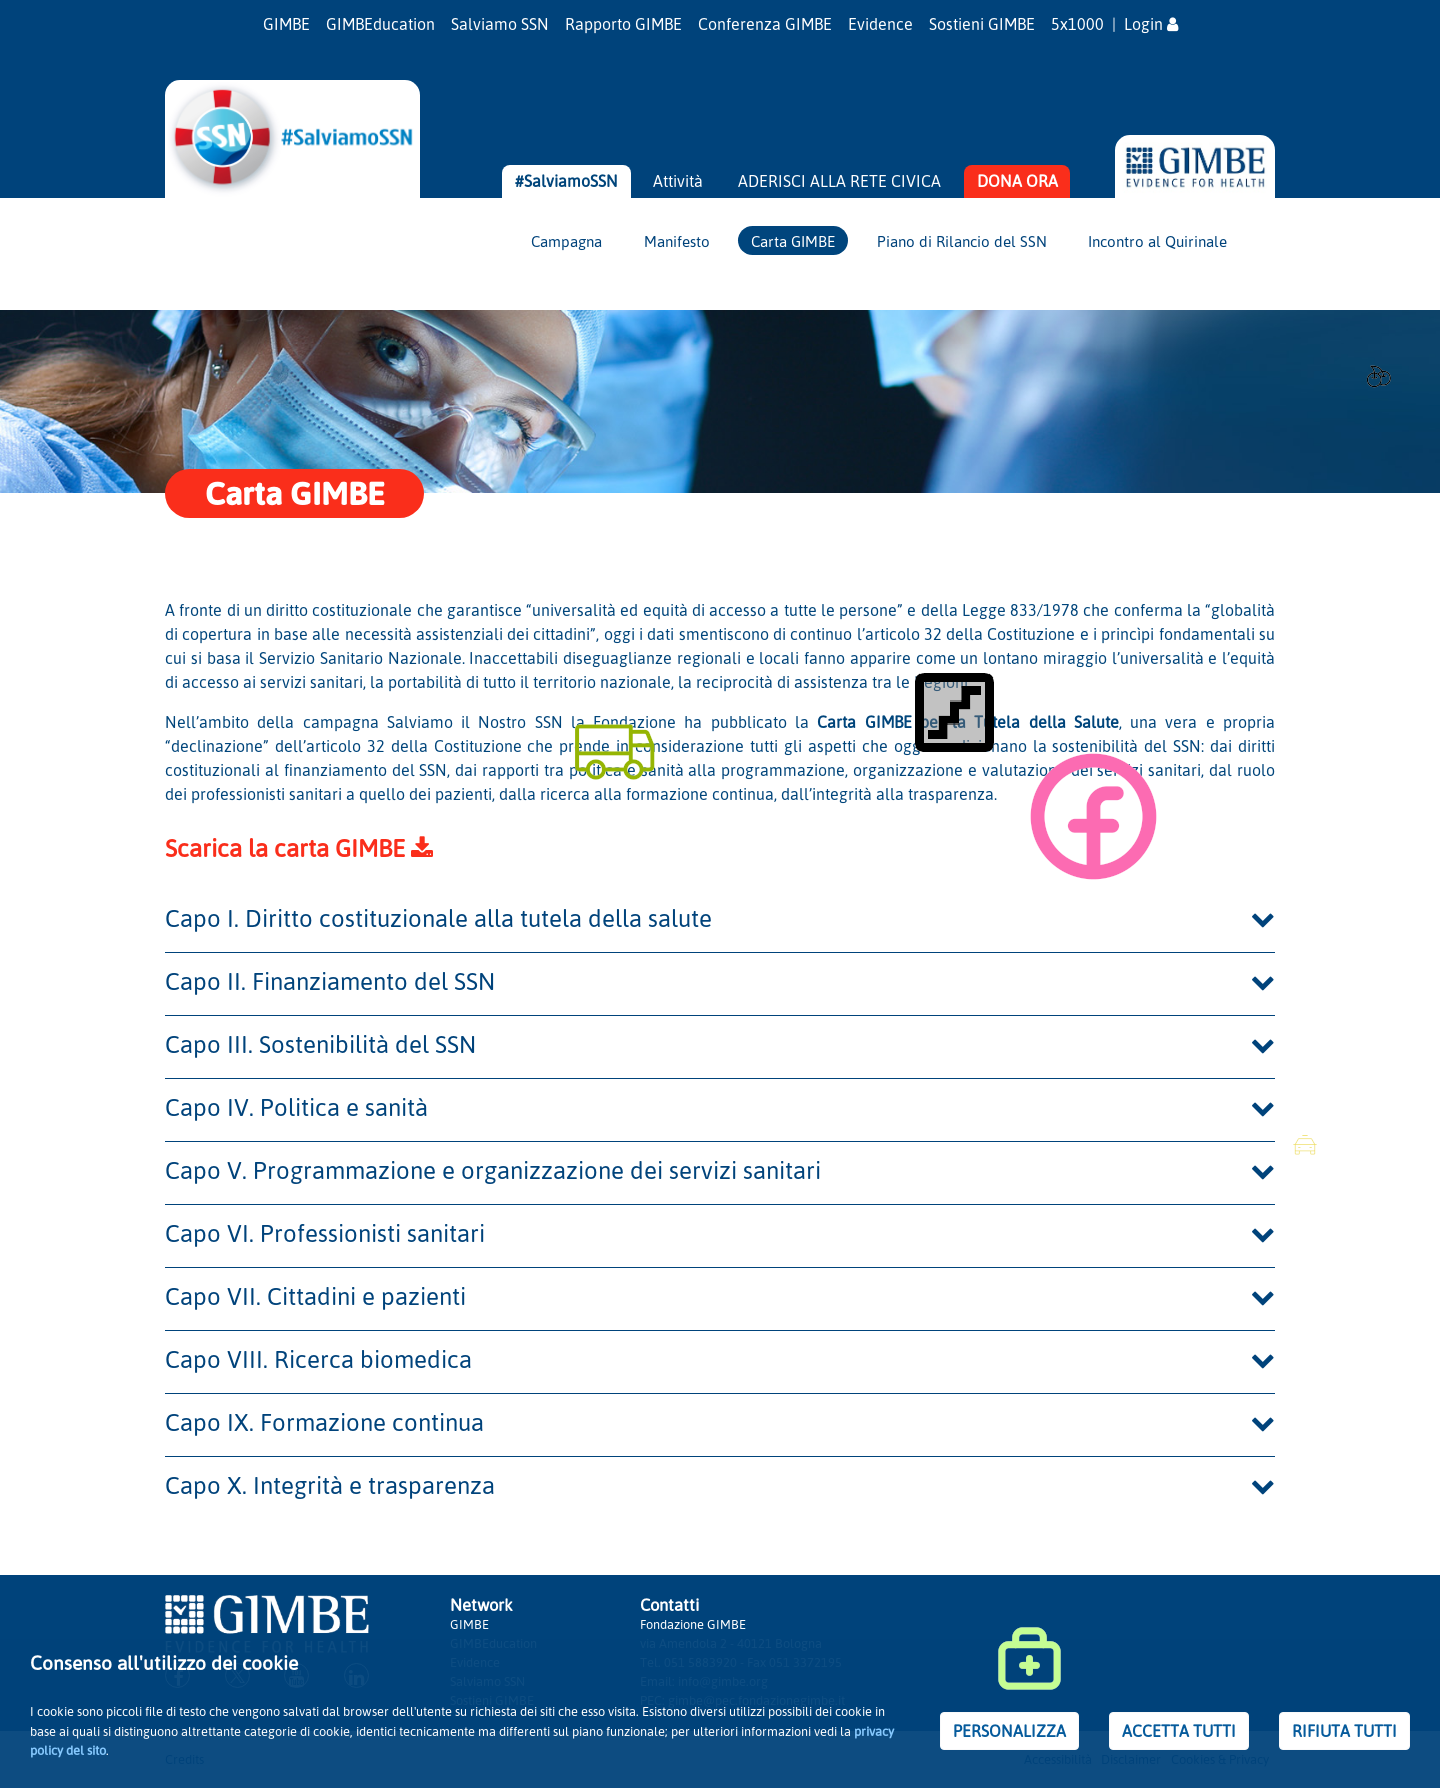 The height and width of the screenshot is (1788, 1440). I want to click on open facebook app, so click(1093, 816).